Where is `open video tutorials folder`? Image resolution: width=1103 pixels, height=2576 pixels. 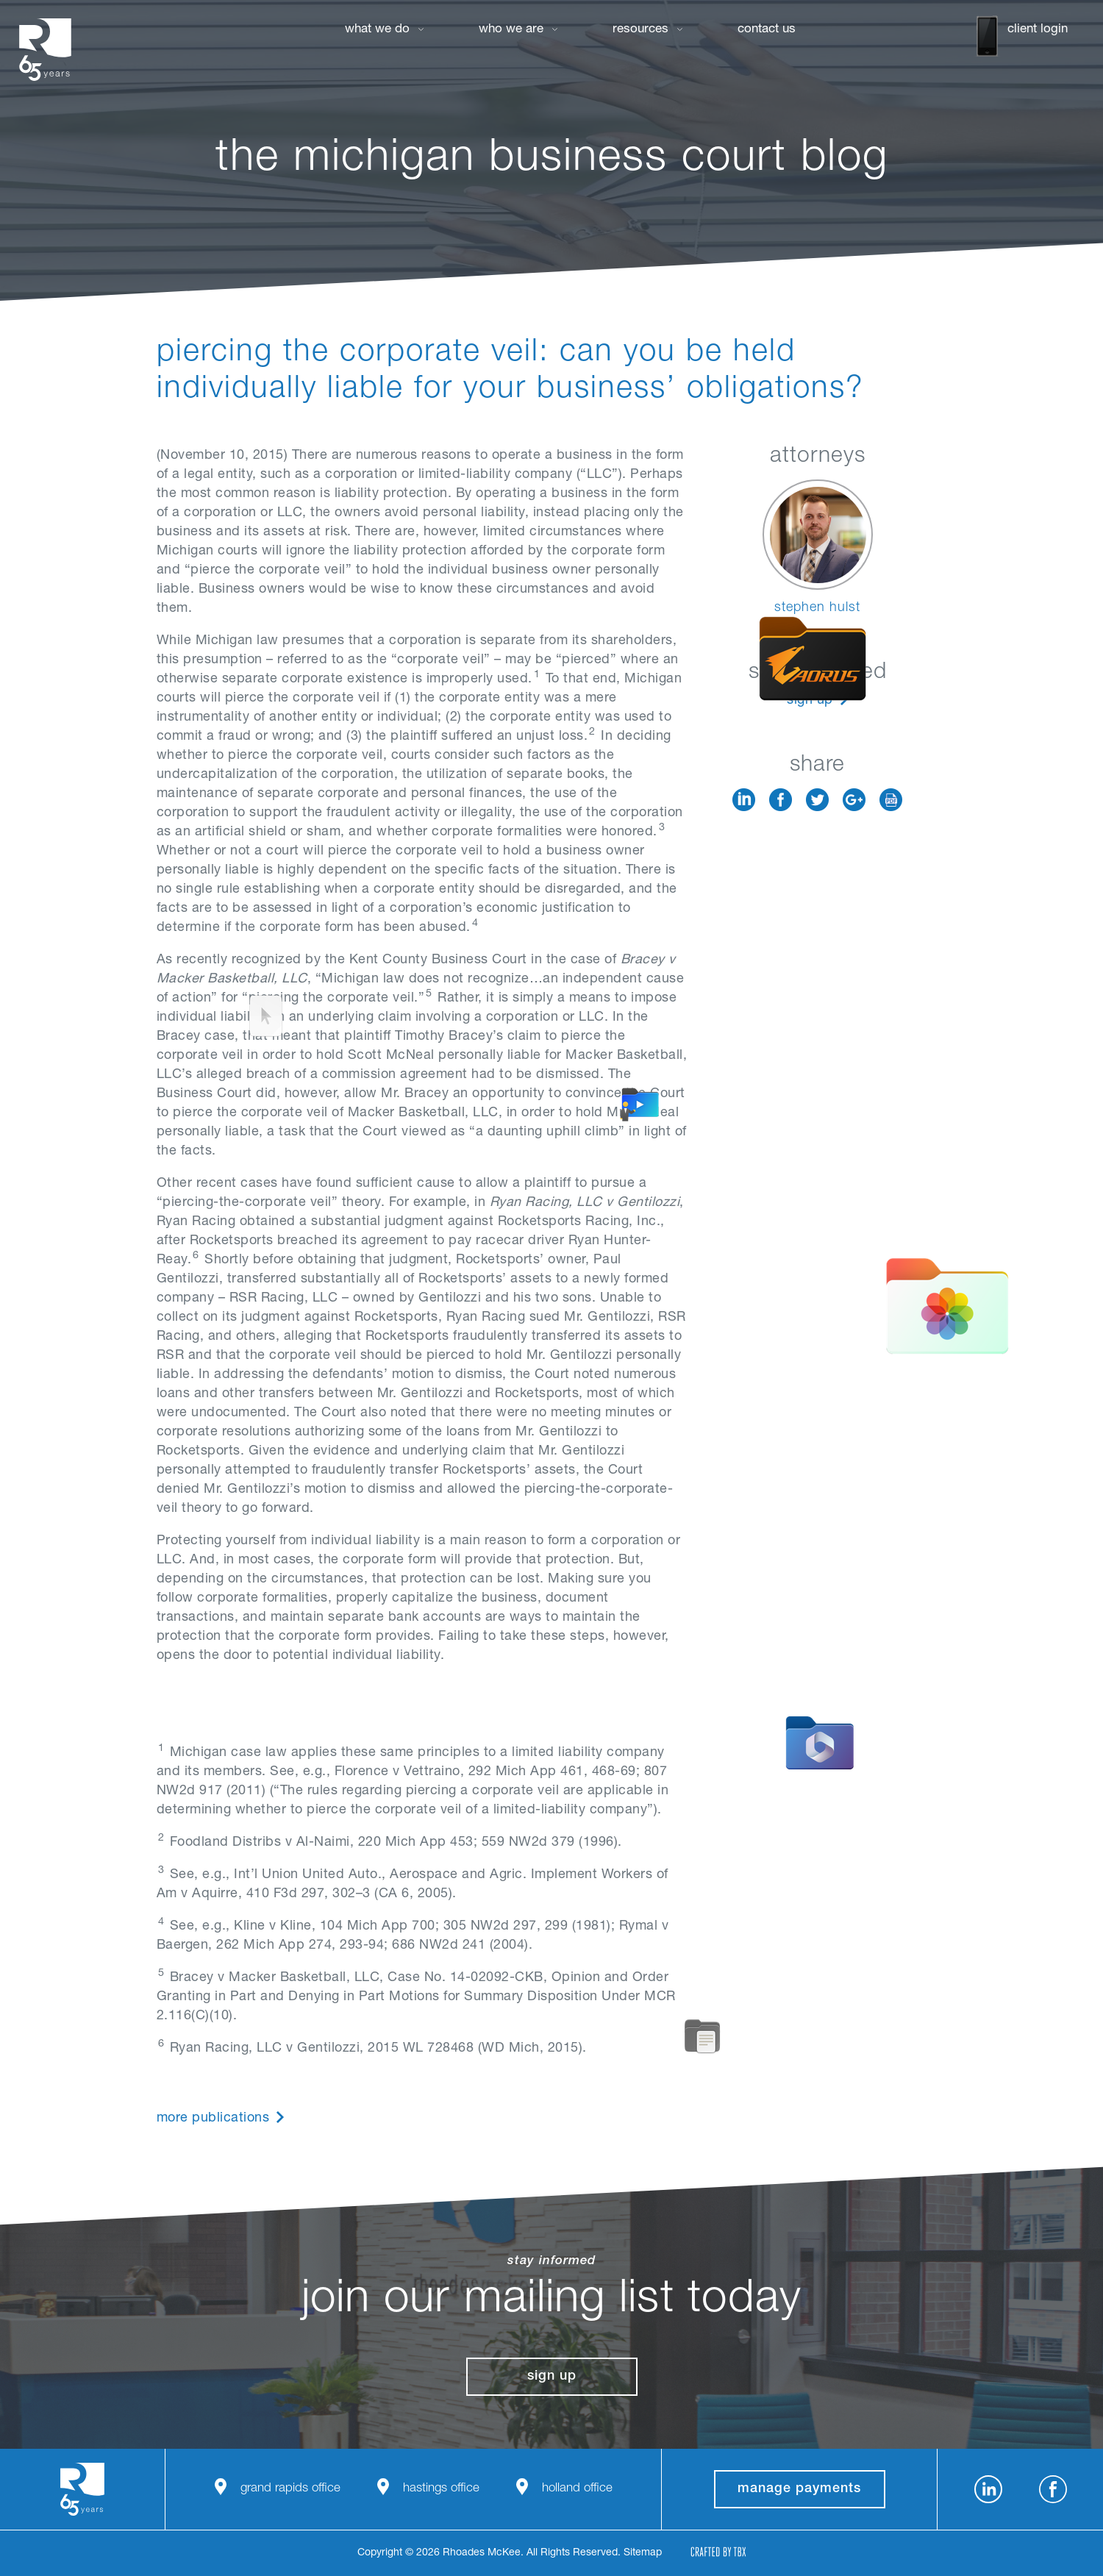 open video tutorials folder is located at coordinates (640, 1103).